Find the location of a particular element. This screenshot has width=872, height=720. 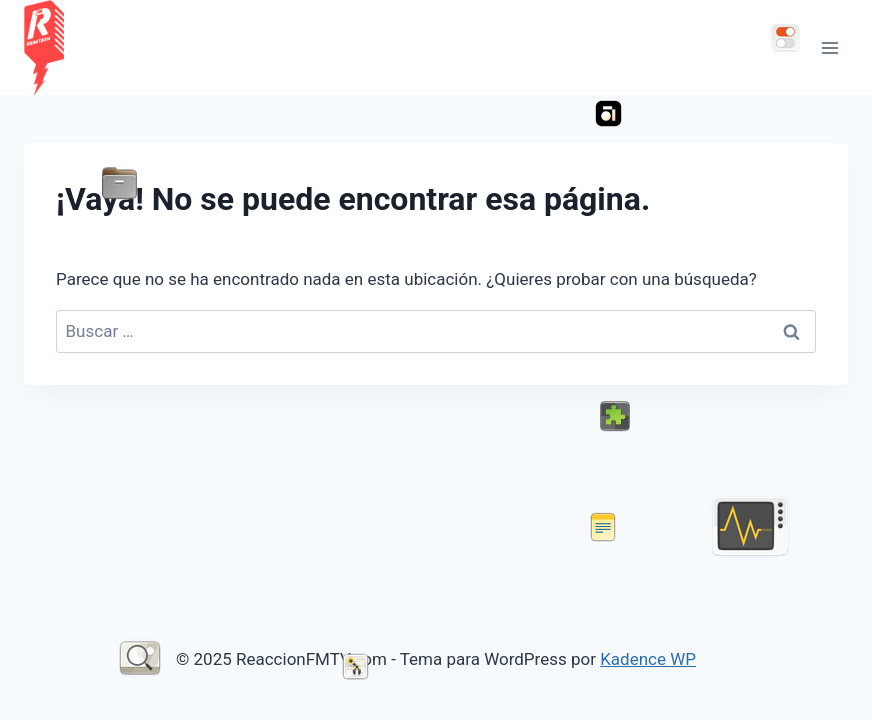

open the file manager application is located at coordinates (119, 182).